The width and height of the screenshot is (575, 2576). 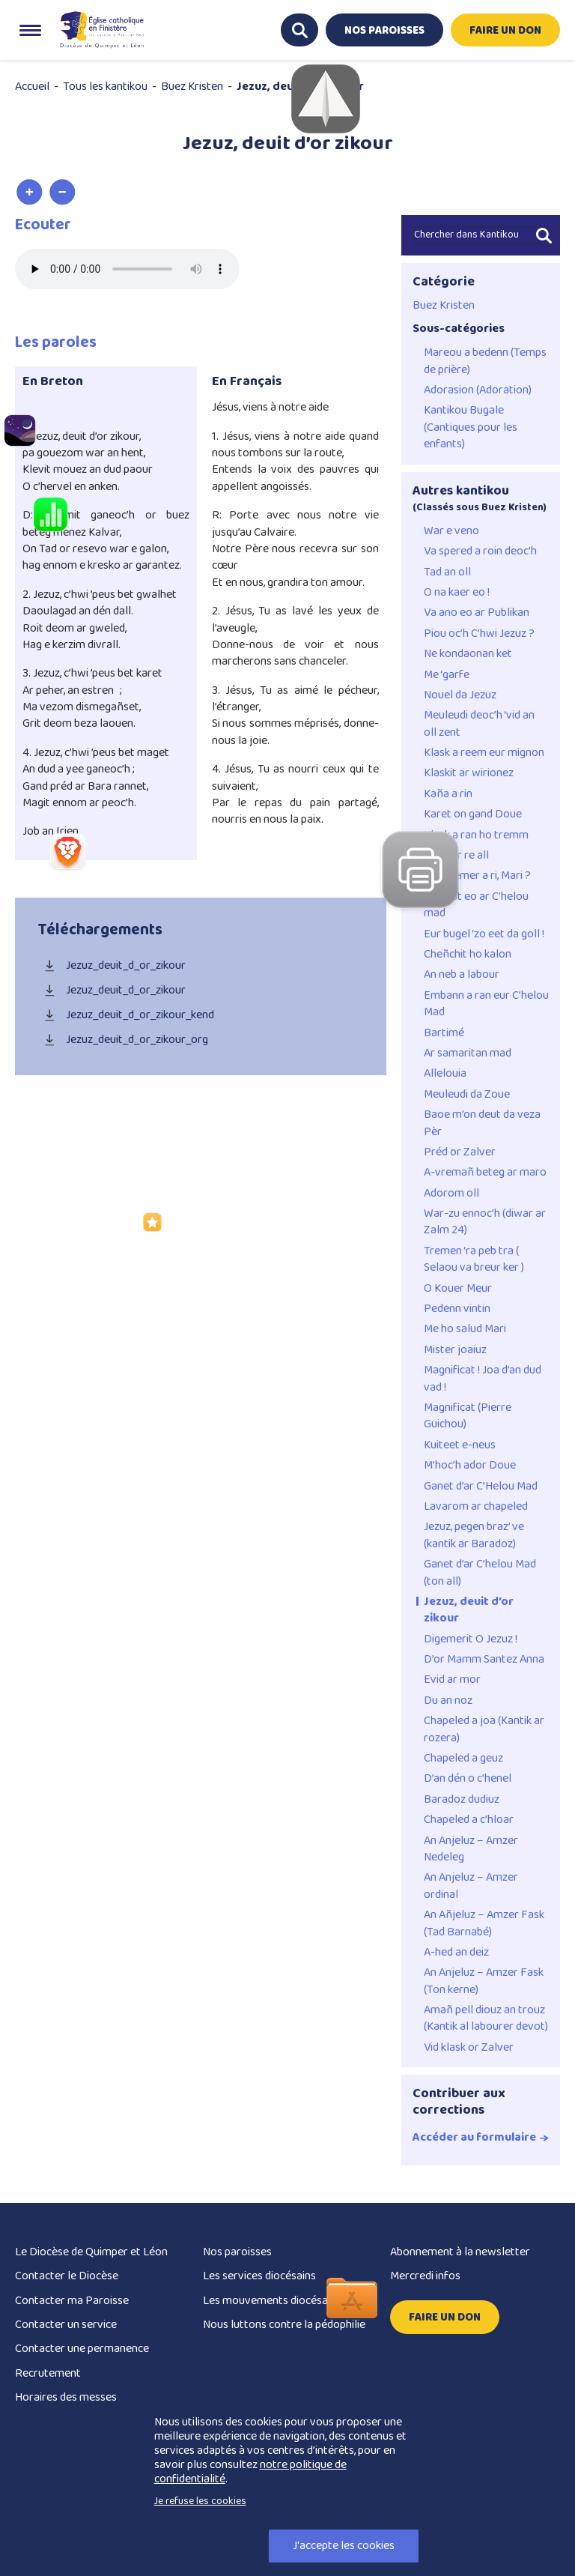 I want to click on open stellarium planetarium app, so click(x=19, y=430).